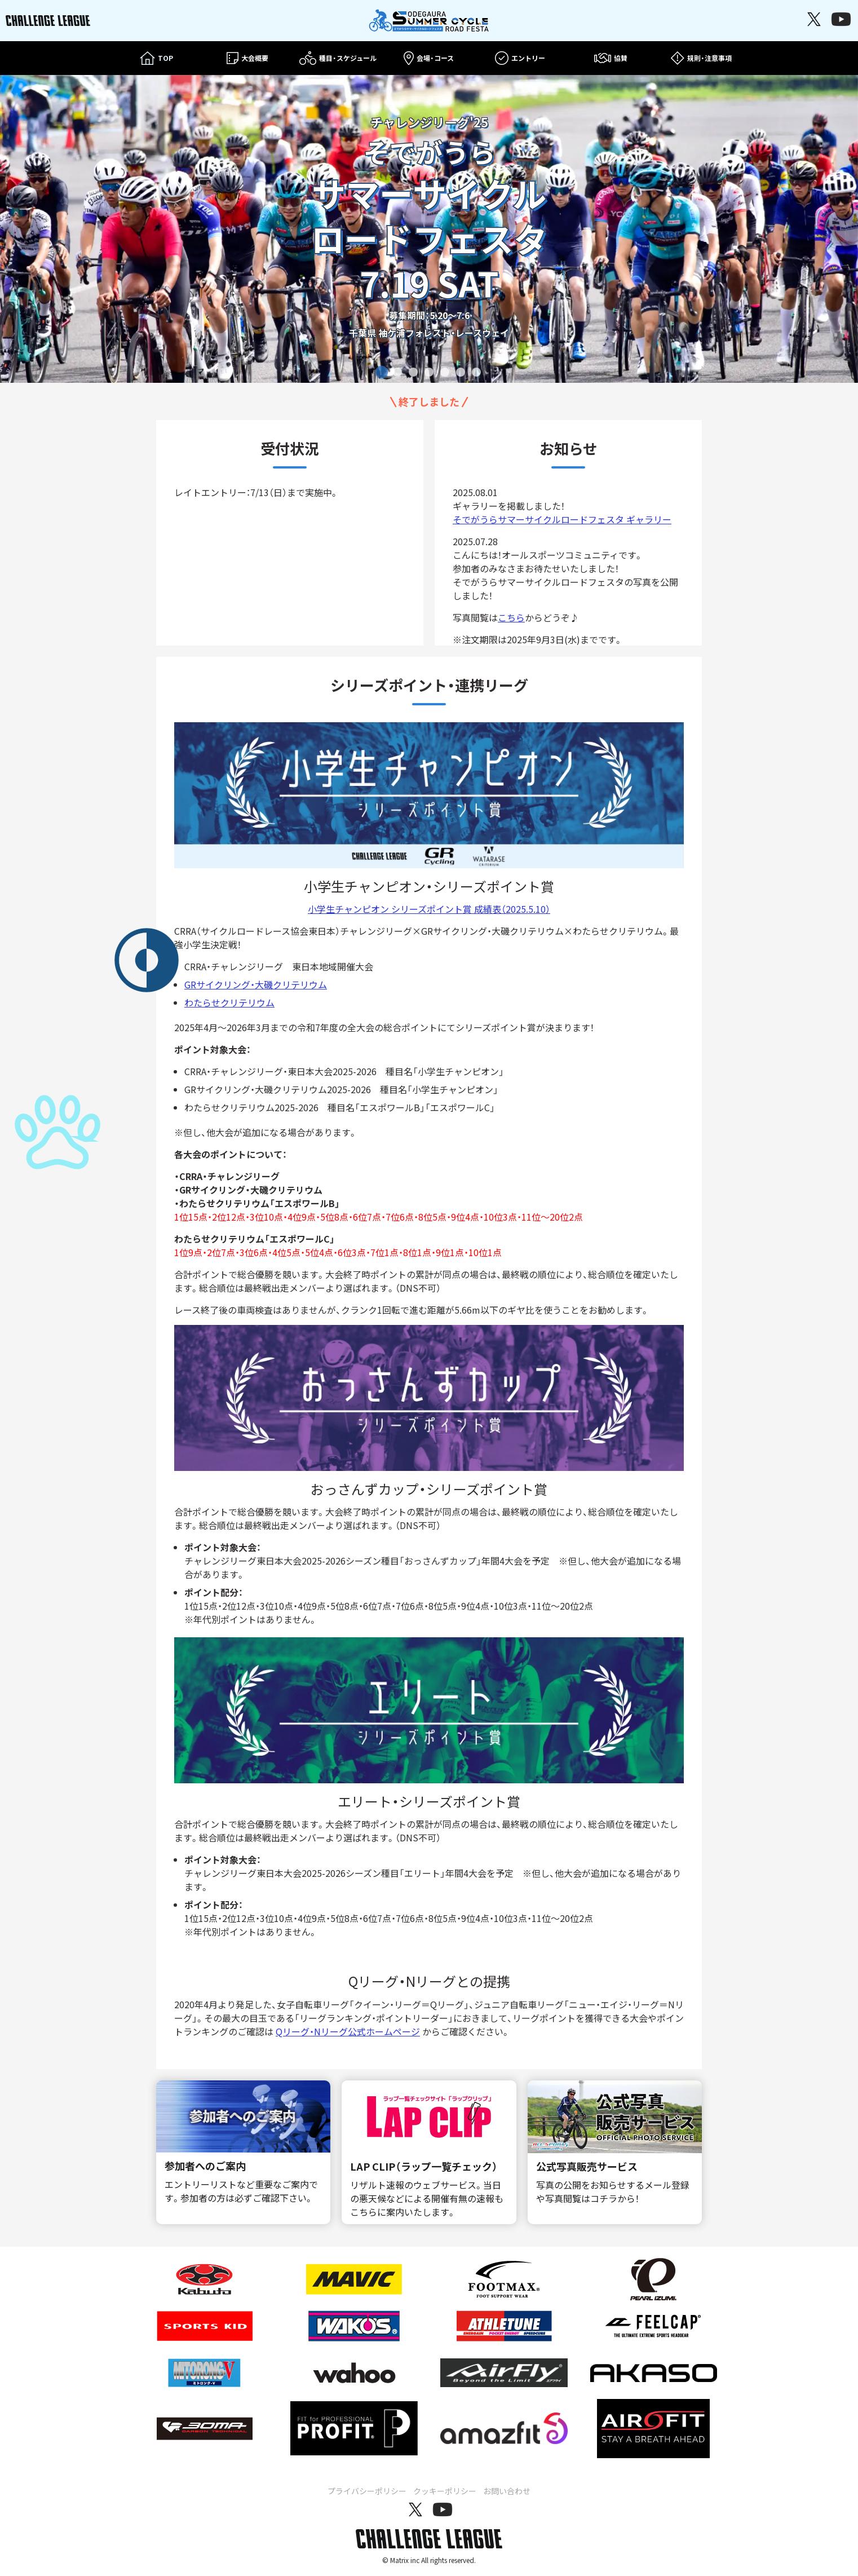 This screenshot has width=858, height=2576. I want to click on access pet-related features or settings, so click(58, 1132).